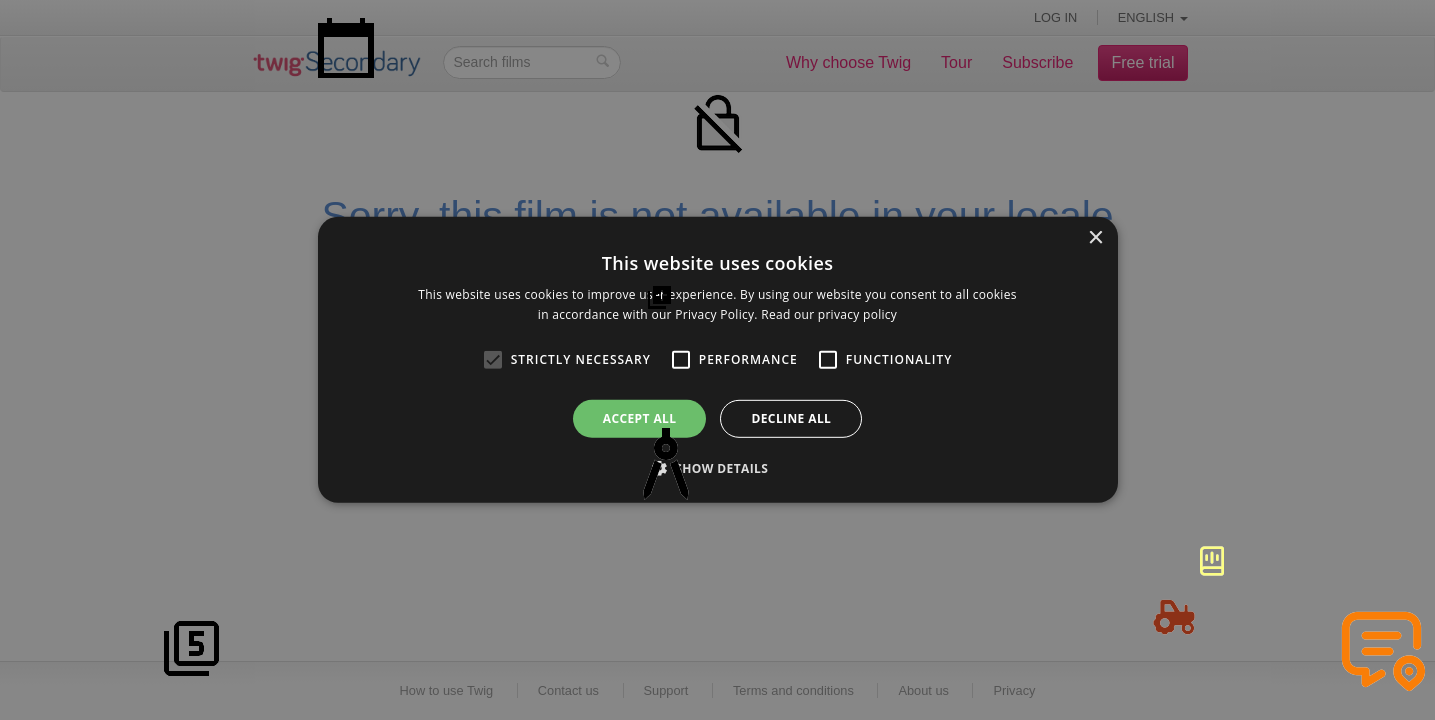 The width and height of the screenshot is (1435, 720). I want to click on filter or view the fifth item in a series, so click(191, 648).